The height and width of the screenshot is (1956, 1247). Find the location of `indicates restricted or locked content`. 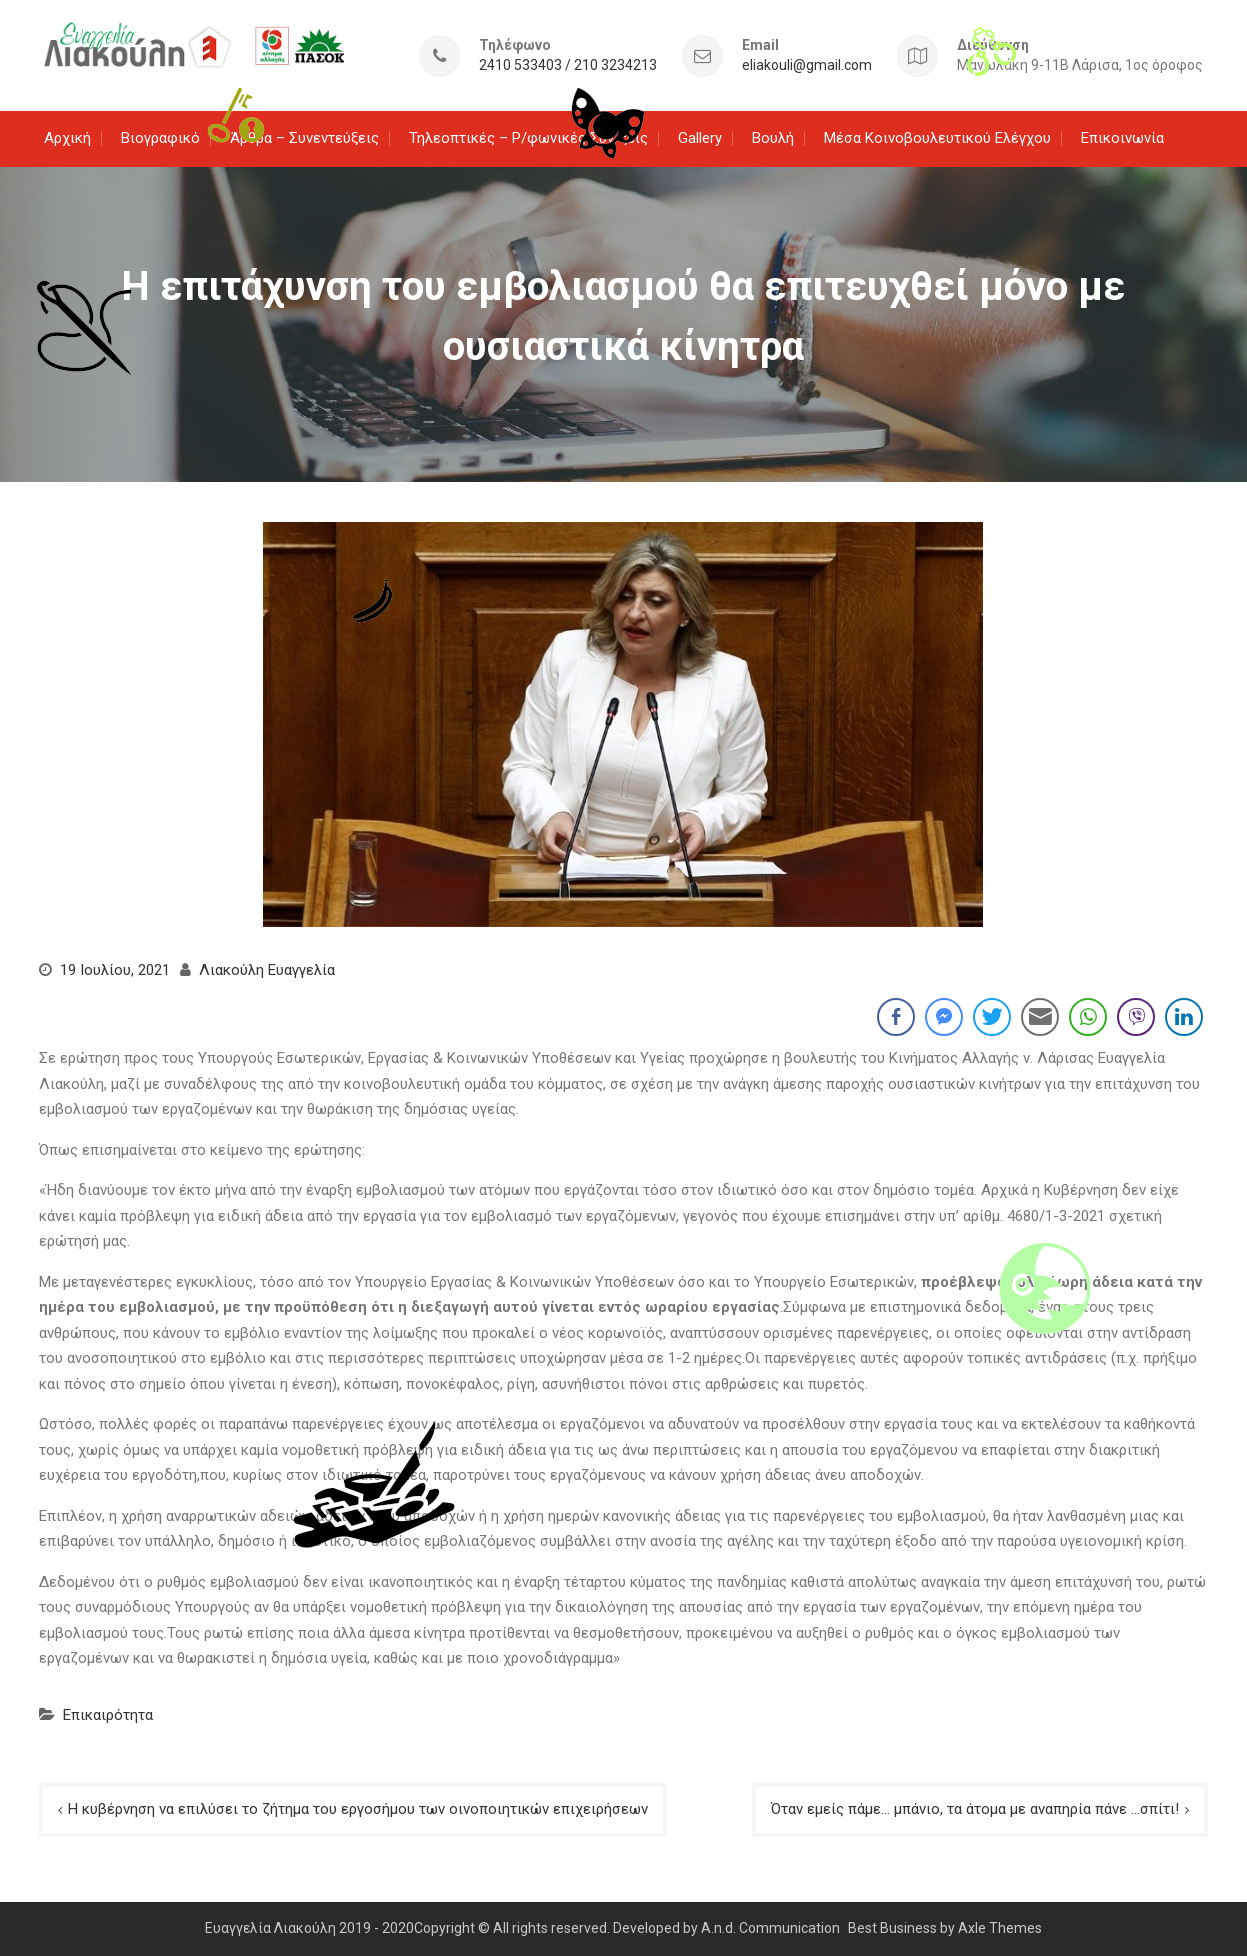

indicates restricted or locked content is located at coordinates (991, 51).